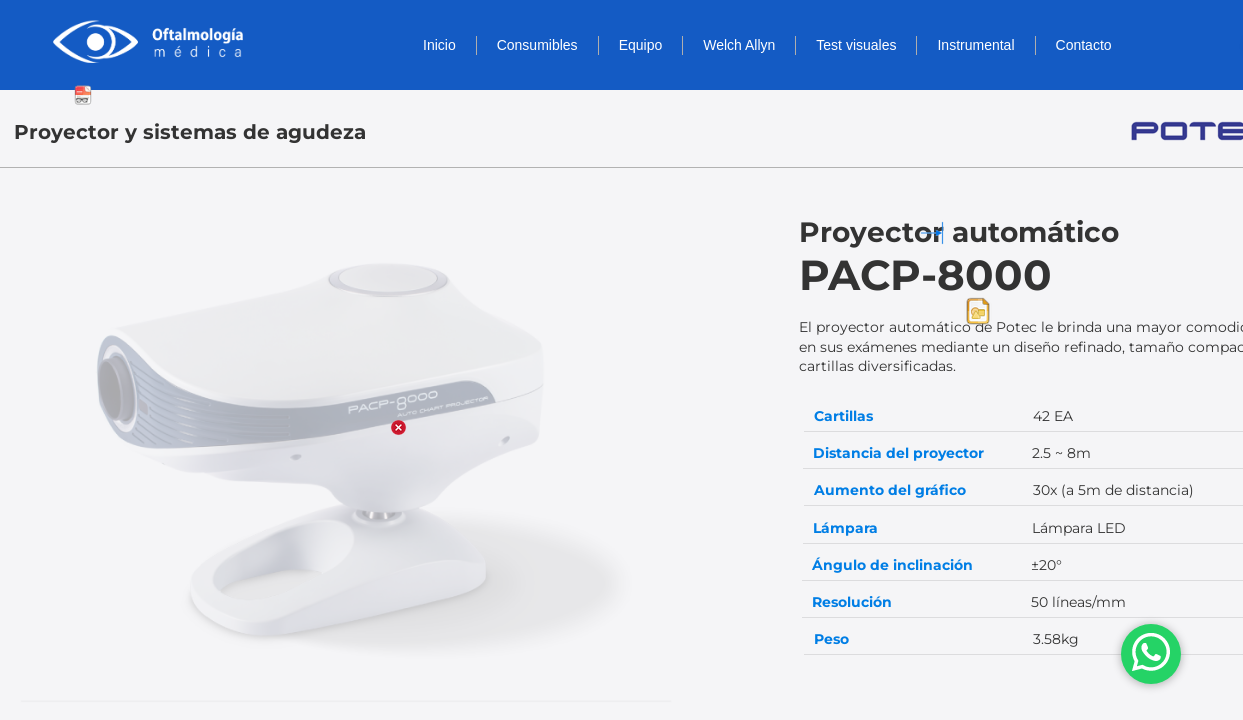 This screenshot has height=720, width=1243. What do you see at coordinates (932, 233) in the screenshot?
I see `go to the last item or page` at bounding box center [932, 233].